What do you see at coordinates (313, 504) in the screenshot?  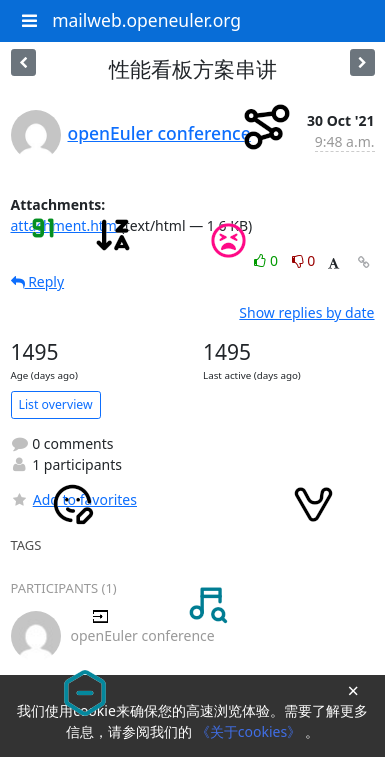 I see `open vivaldi browser` at bounding box center [313, 504].